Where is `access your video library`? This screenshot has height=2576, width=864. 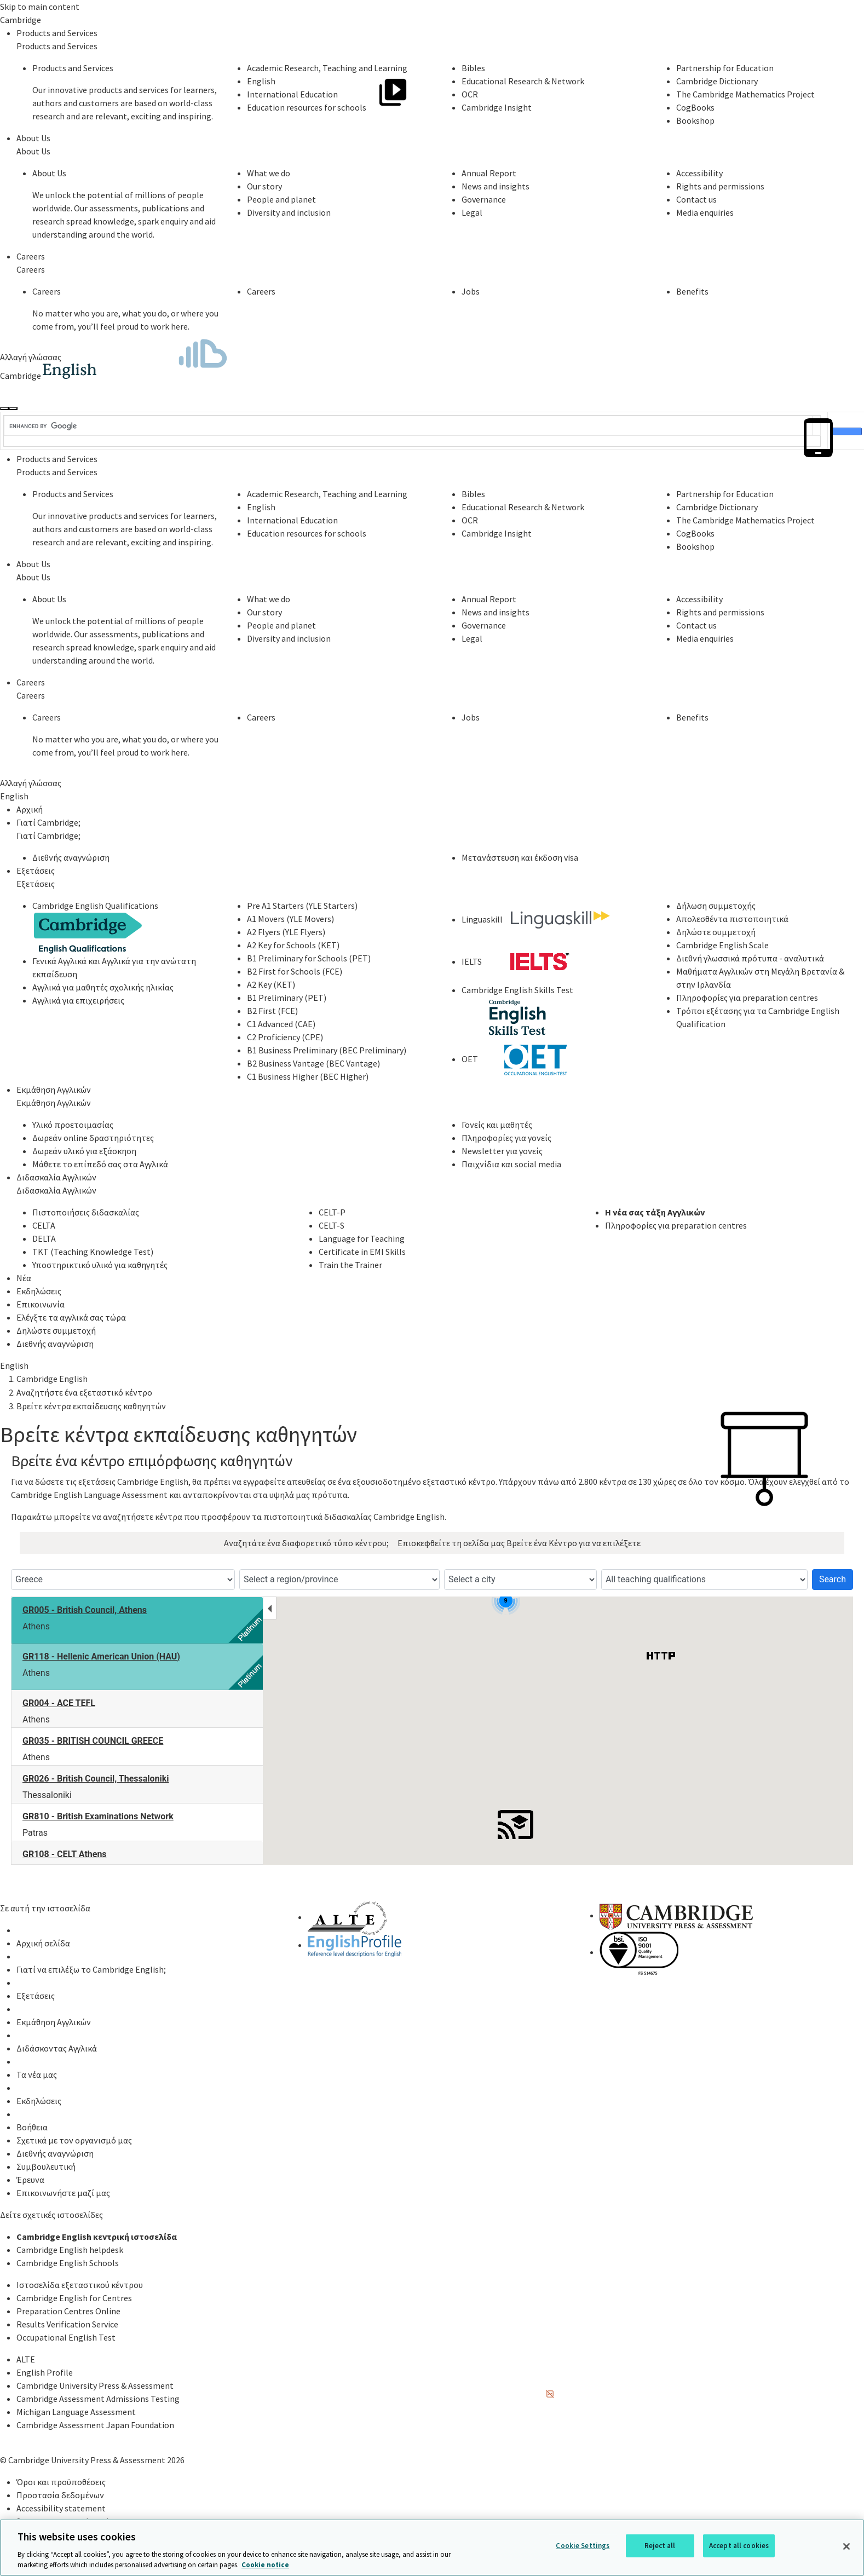 access your video library is located at coordinates (393, 92).